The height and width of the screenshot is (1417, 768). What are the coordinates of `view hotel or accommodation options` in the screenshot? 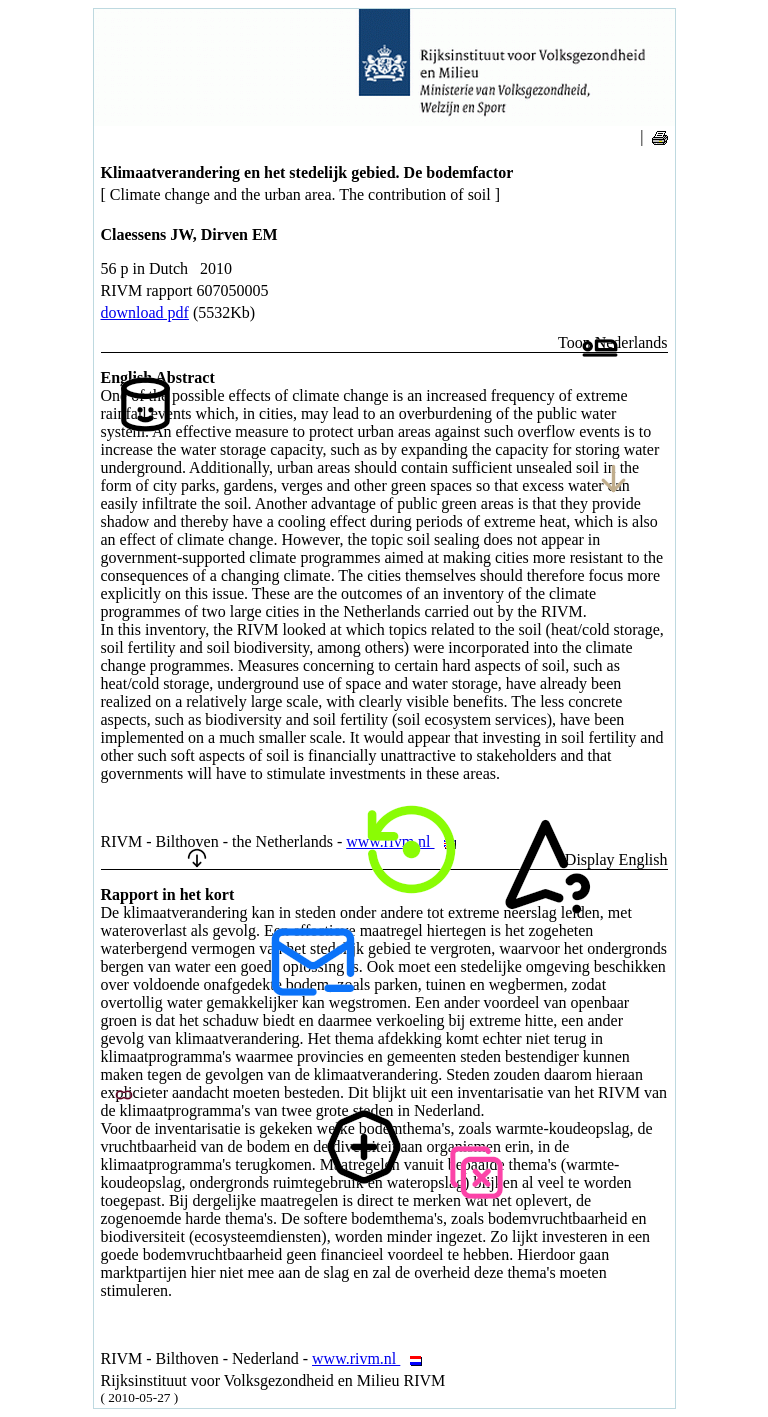 It's located at (600, 348).